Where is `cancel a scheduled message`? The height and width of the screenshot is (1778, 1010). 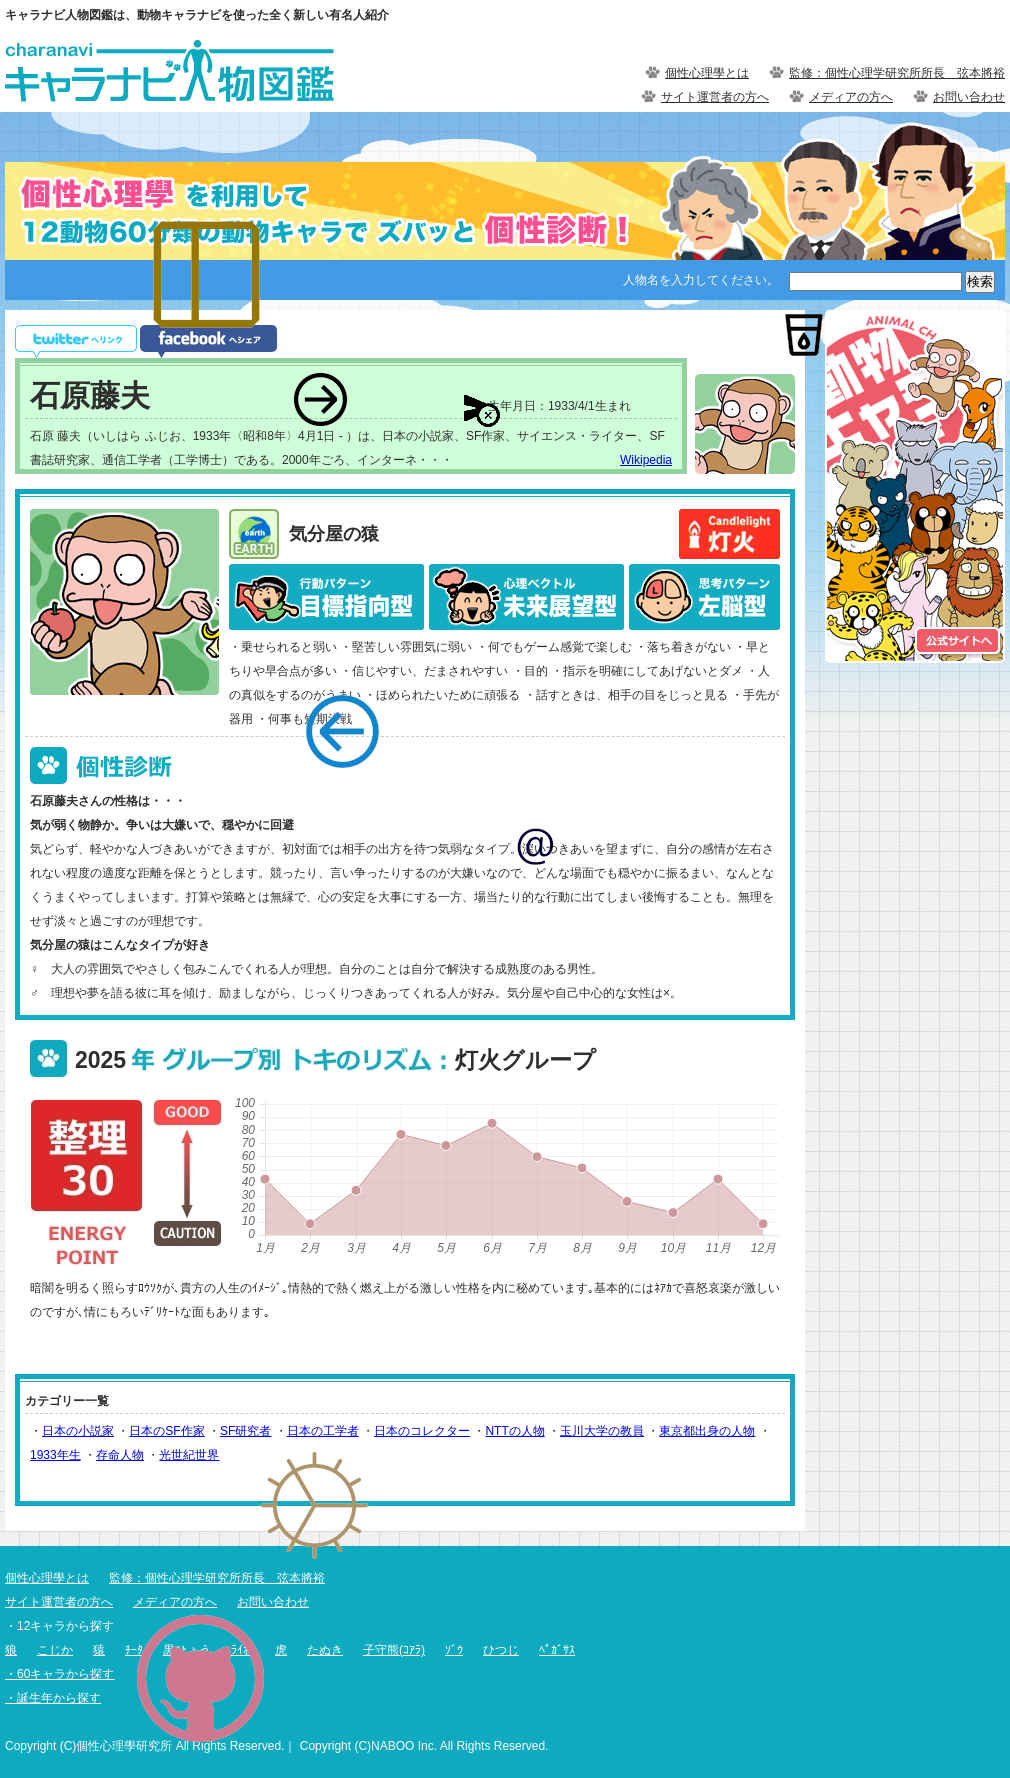 cancel a scheduled message is located at coordinates (481, 408).